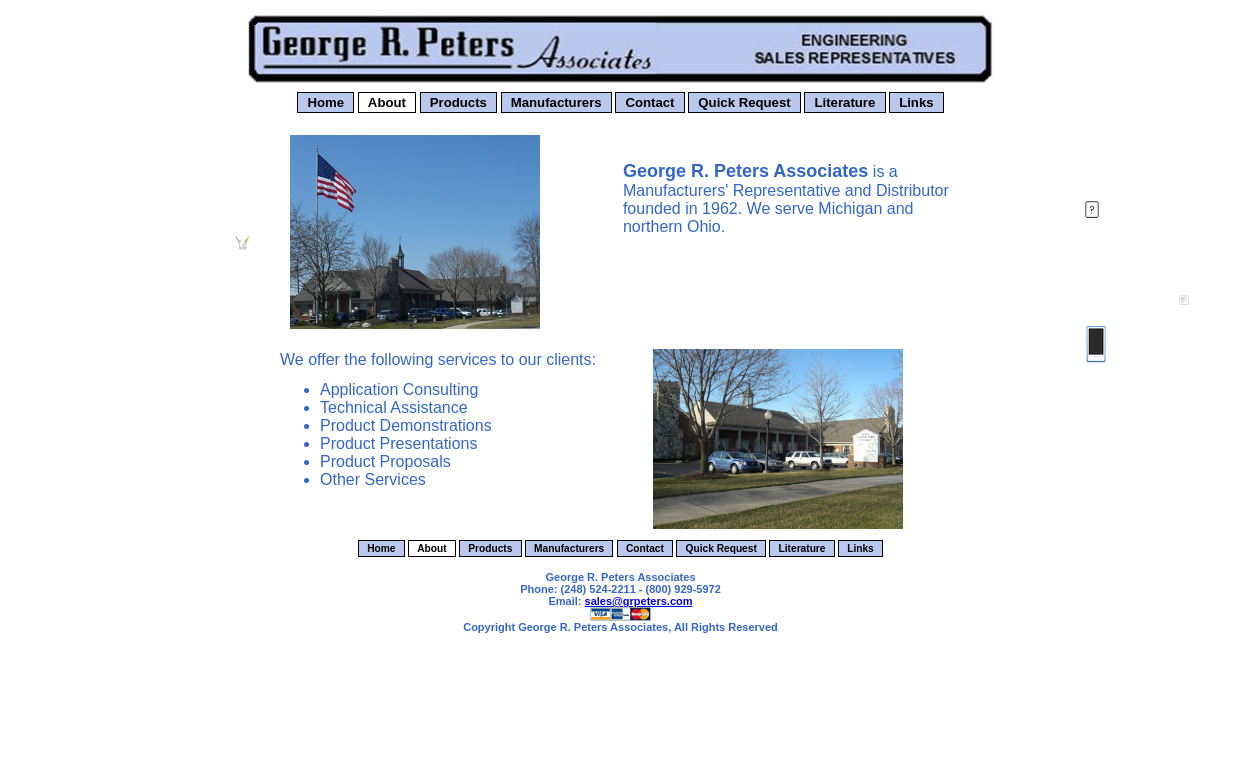  I want to click on iPod nano device connected, so click(1096, 344).